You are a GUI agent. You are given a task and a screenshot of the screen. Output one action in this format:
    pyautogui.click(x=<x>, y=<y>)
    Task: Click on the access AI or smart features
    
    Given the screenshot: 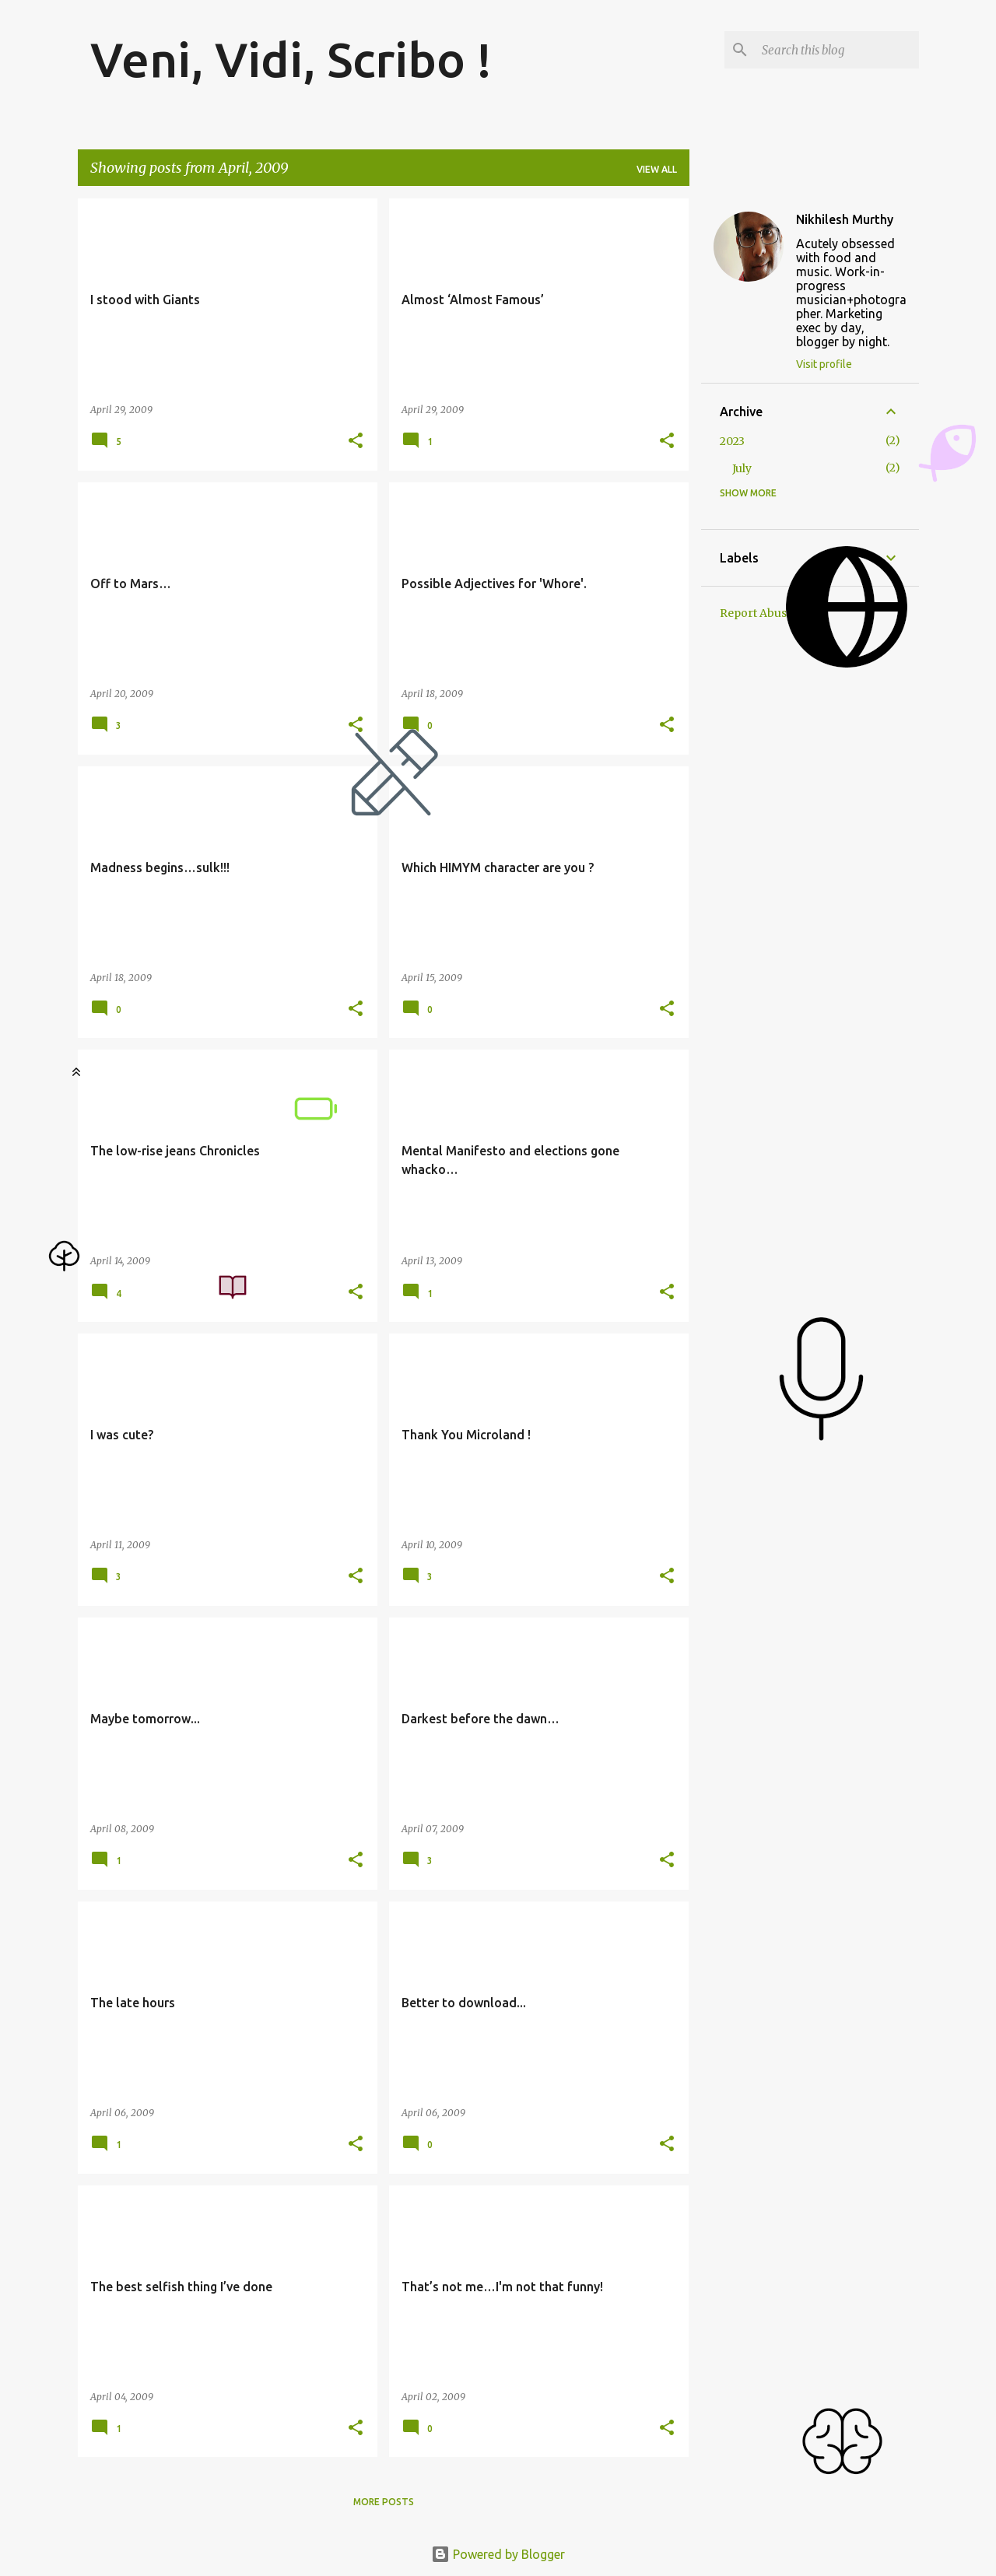 What is the action you would take?
    pyautogui.click(x=842, y=2442)
    